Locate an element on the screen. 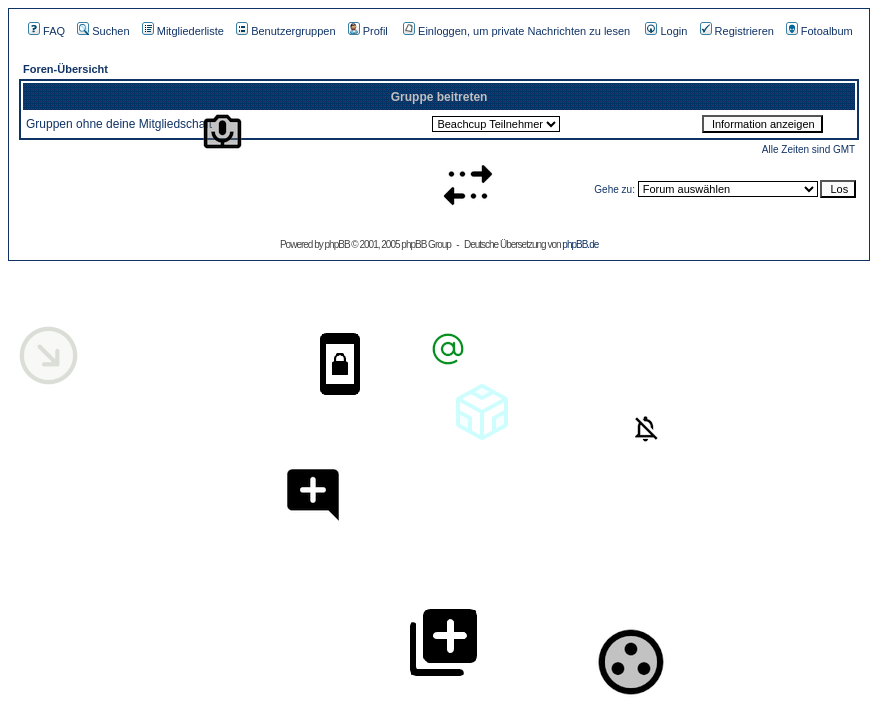  add a new comment is located at coordinates (313, 495).